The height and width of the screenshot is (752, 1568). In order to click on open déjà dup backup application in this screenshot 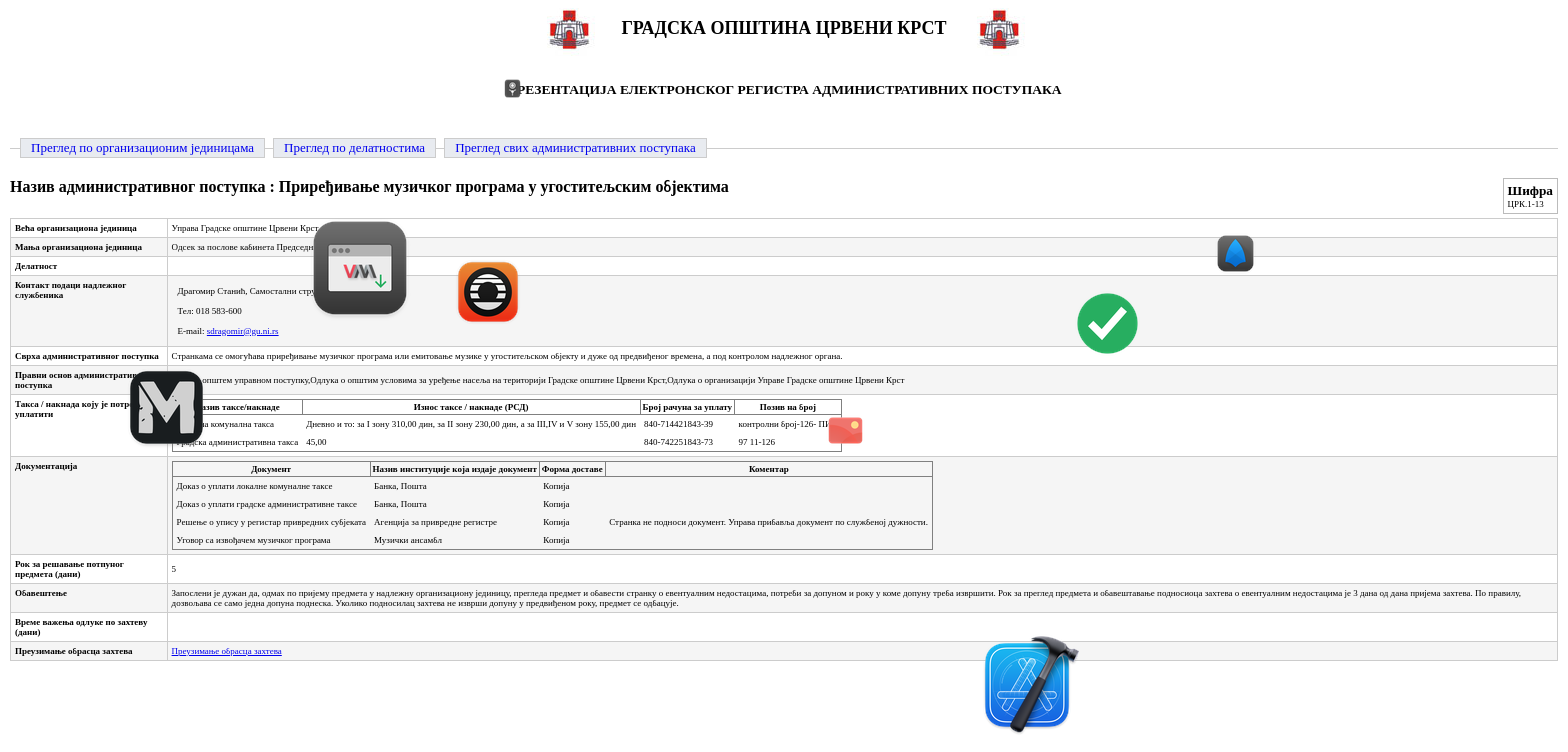, I will do `click(512, 88)`.